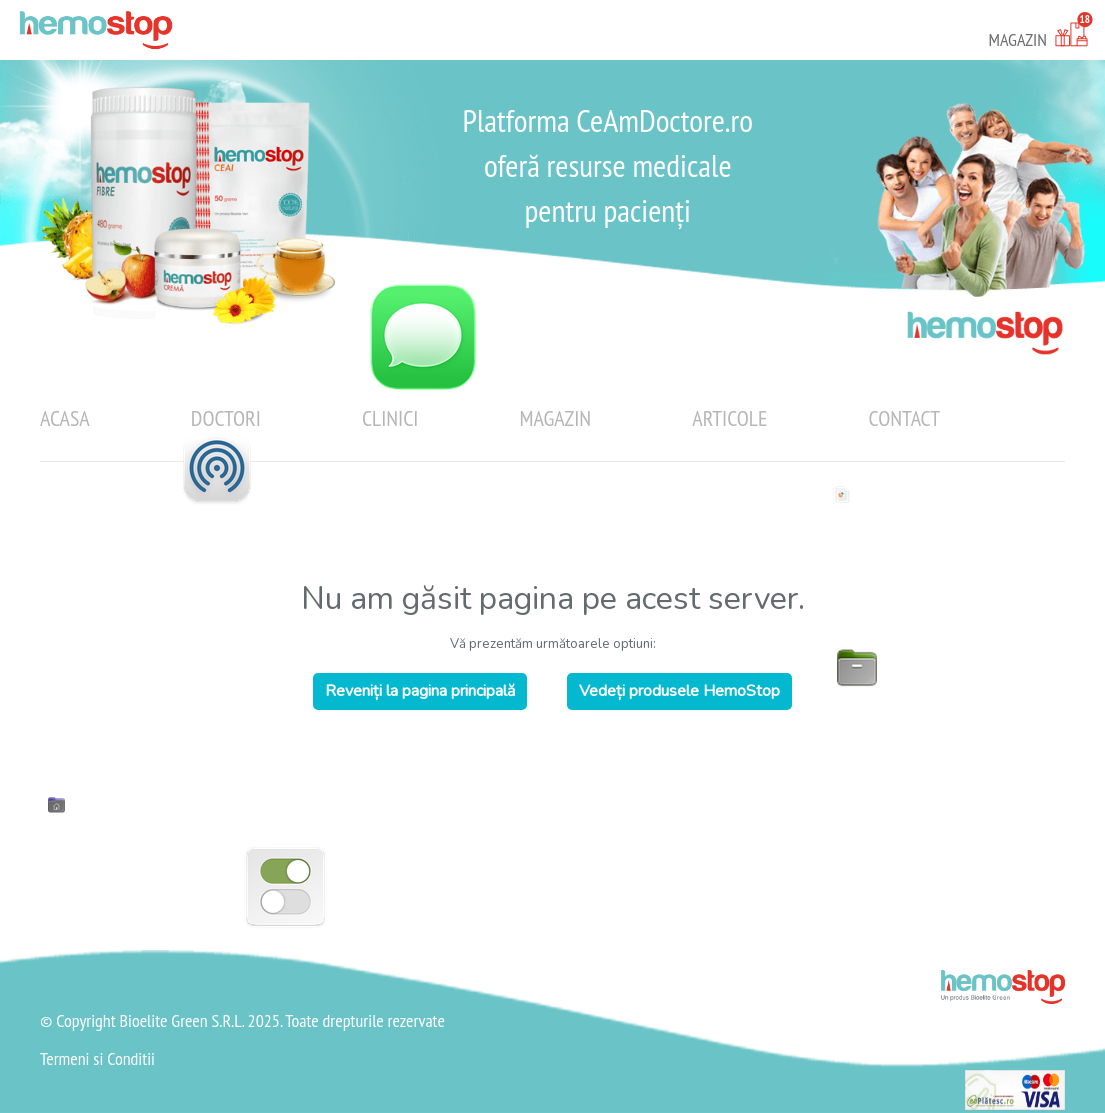 This screenshot has width=1105, height=1113. What do you see at coordinates (842, 494) in the screenshot?
I see `open a presentation file` at bounding box center [842, 494].